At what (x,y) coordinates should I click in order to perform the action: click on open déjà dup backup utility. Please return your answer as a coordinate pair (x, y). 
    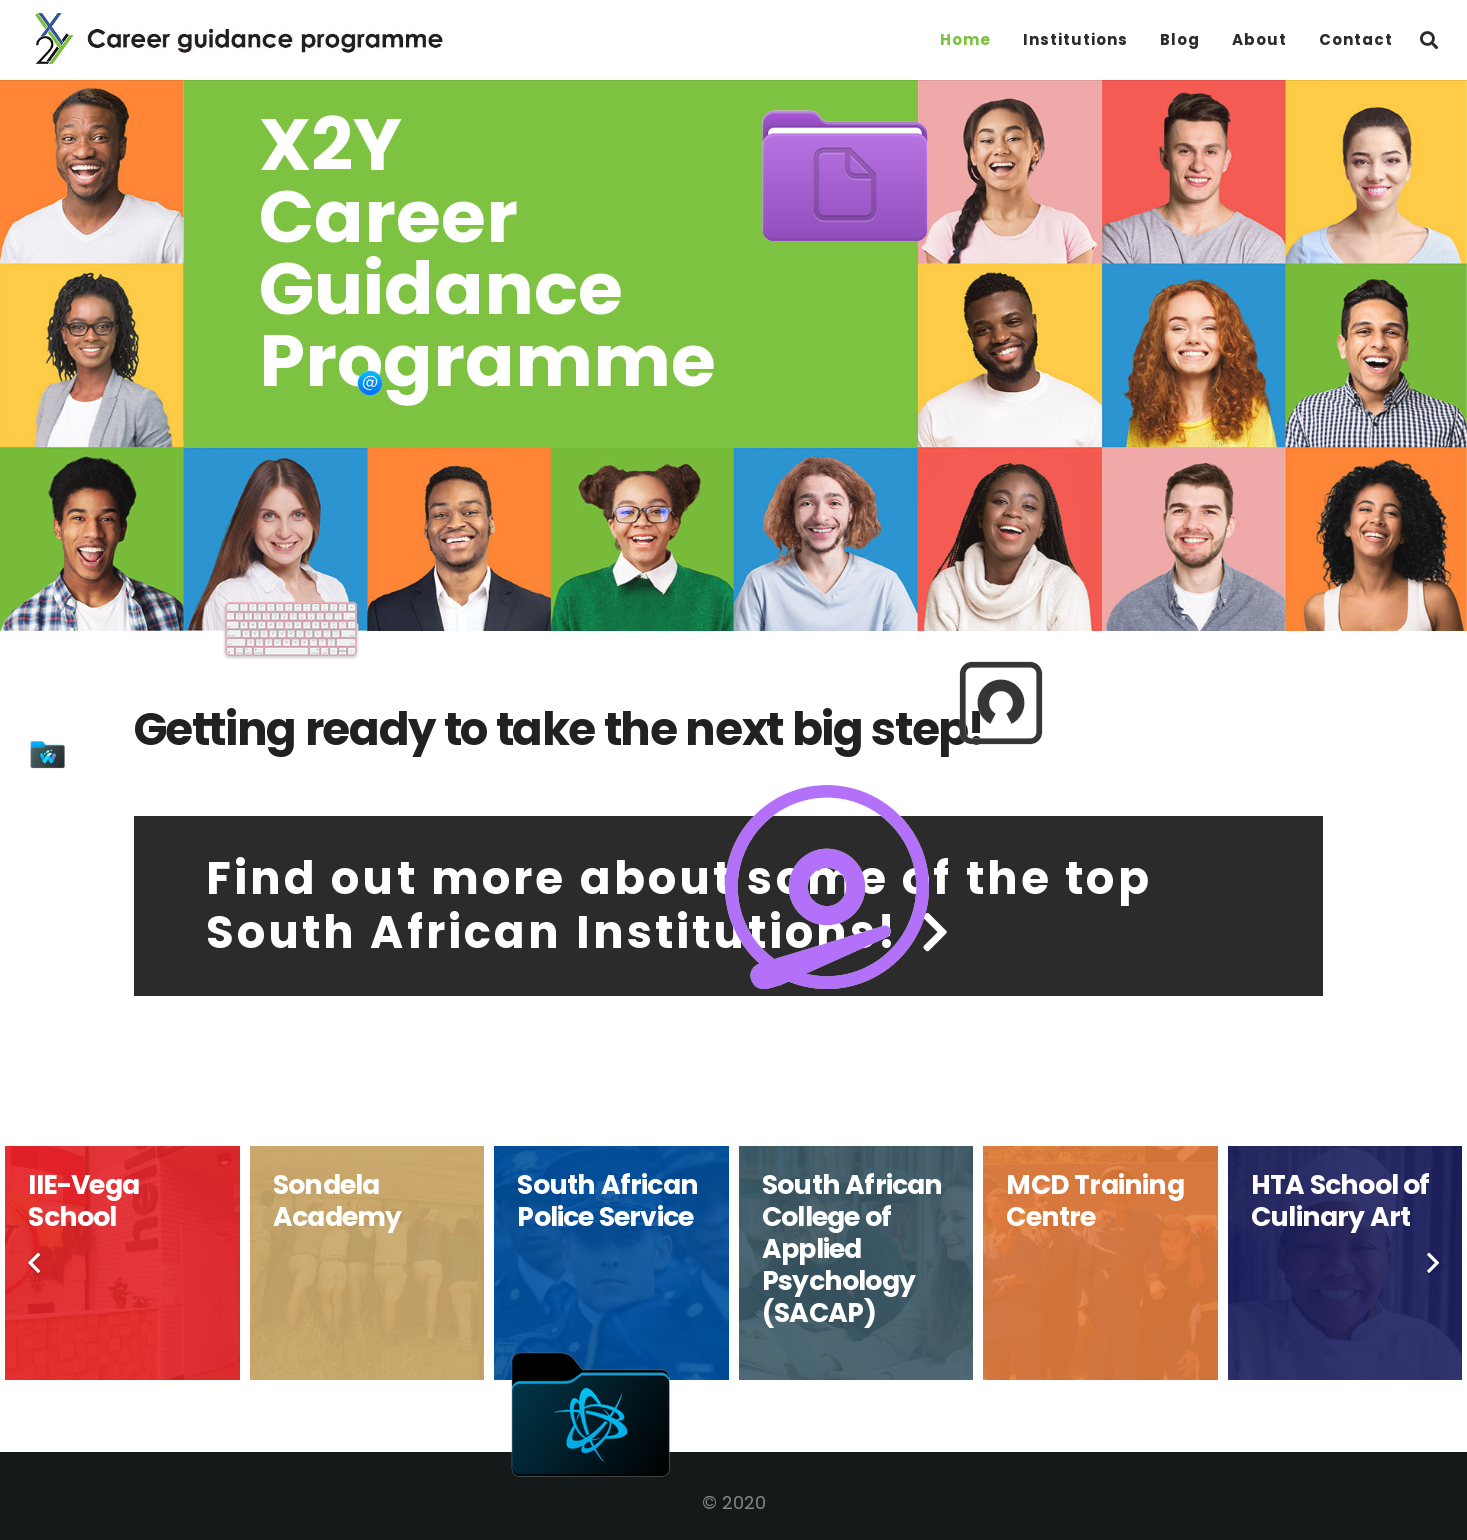
    Looking at the image, I should click on (1001, 703).